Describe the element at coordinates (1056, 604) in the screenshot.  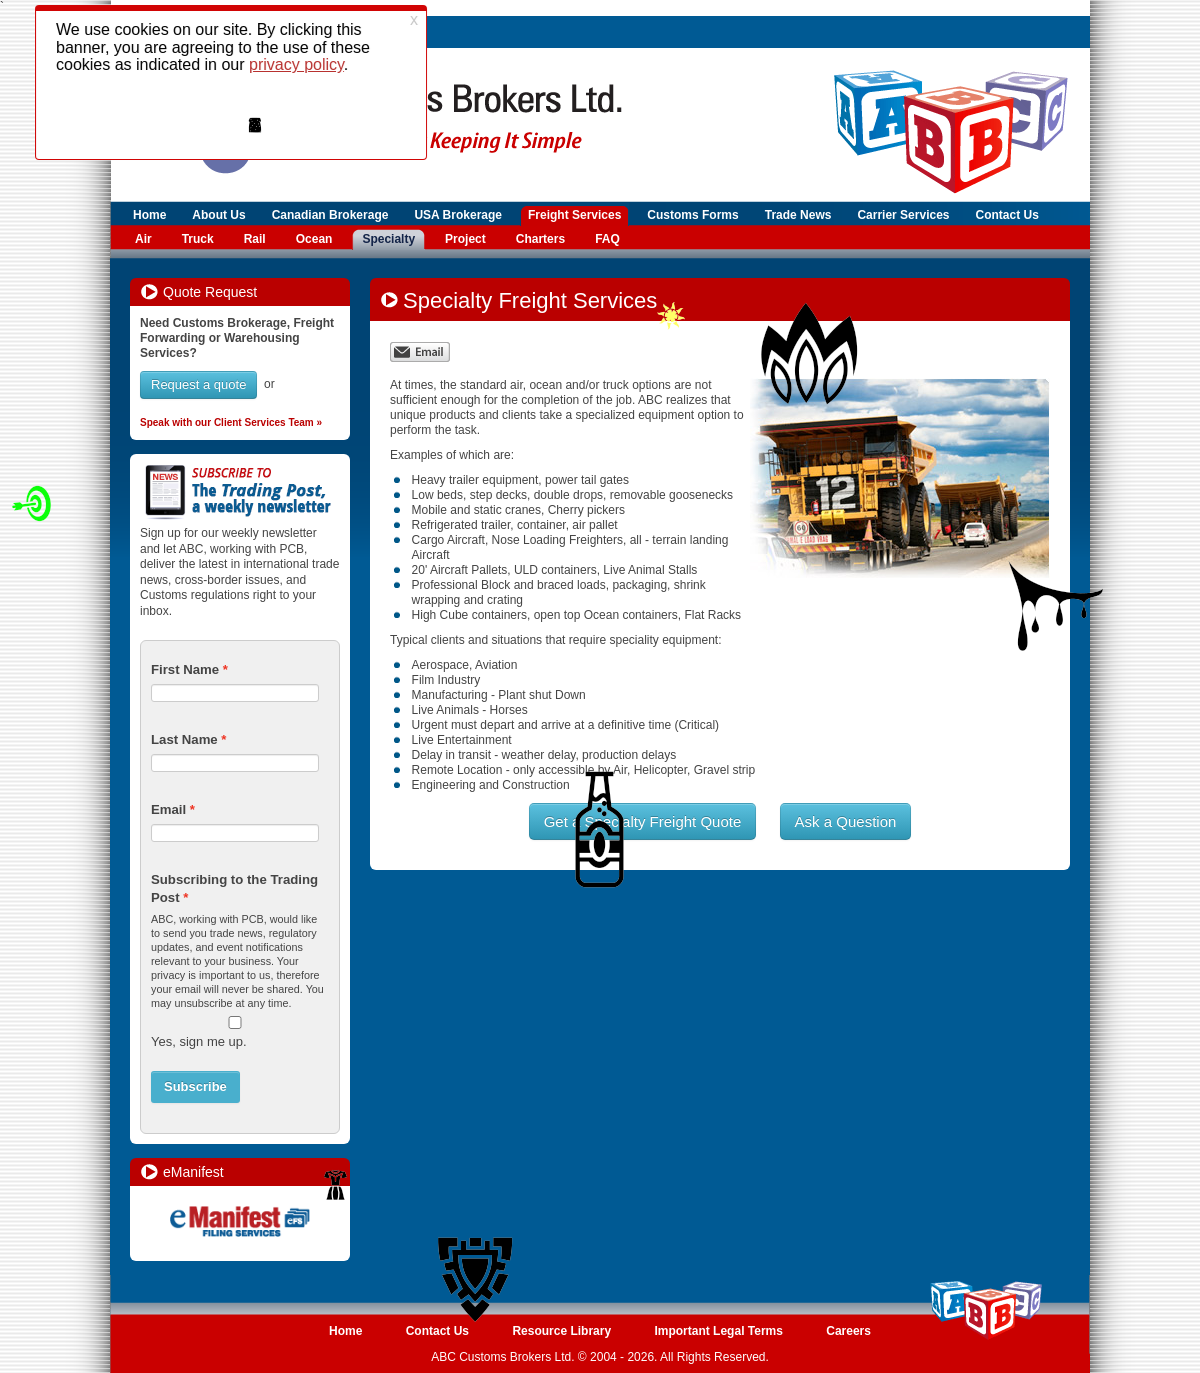
I see `indicates bleeding or wound status effect in a game` at that location.